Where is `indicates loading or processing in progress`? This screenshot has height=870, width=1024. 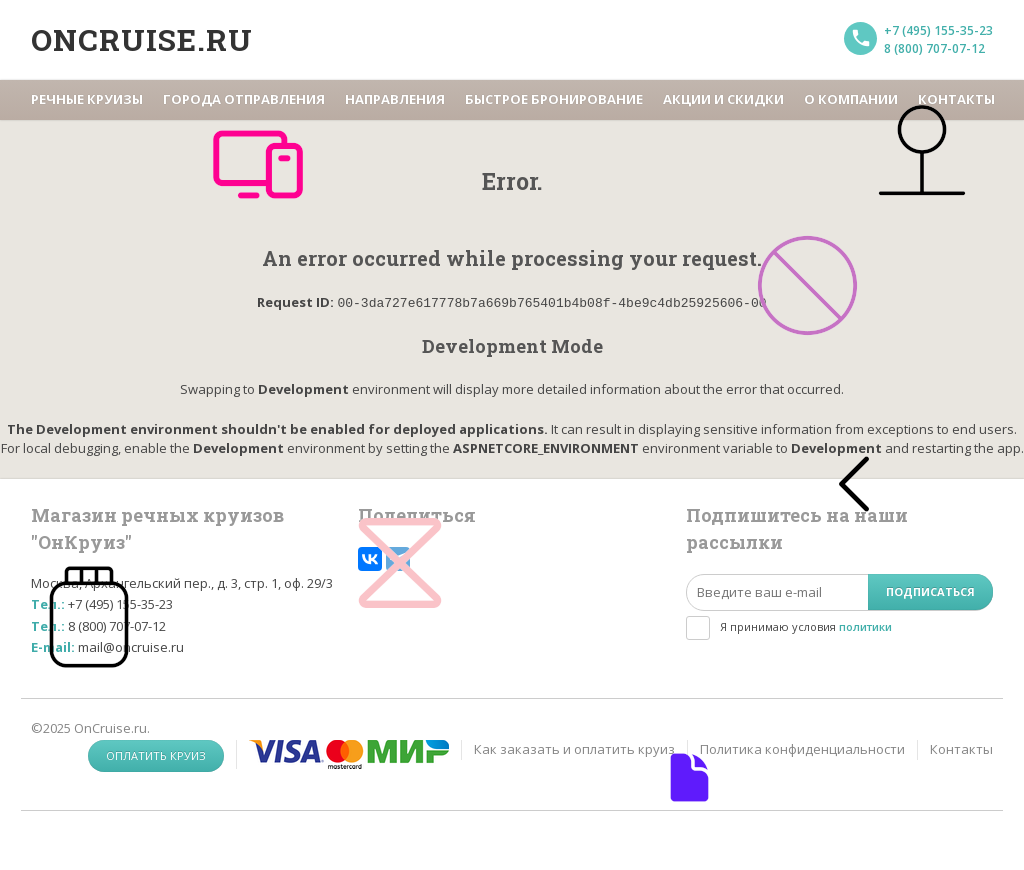 indicates loading or processing in progress is located at coordinates (400, 563).